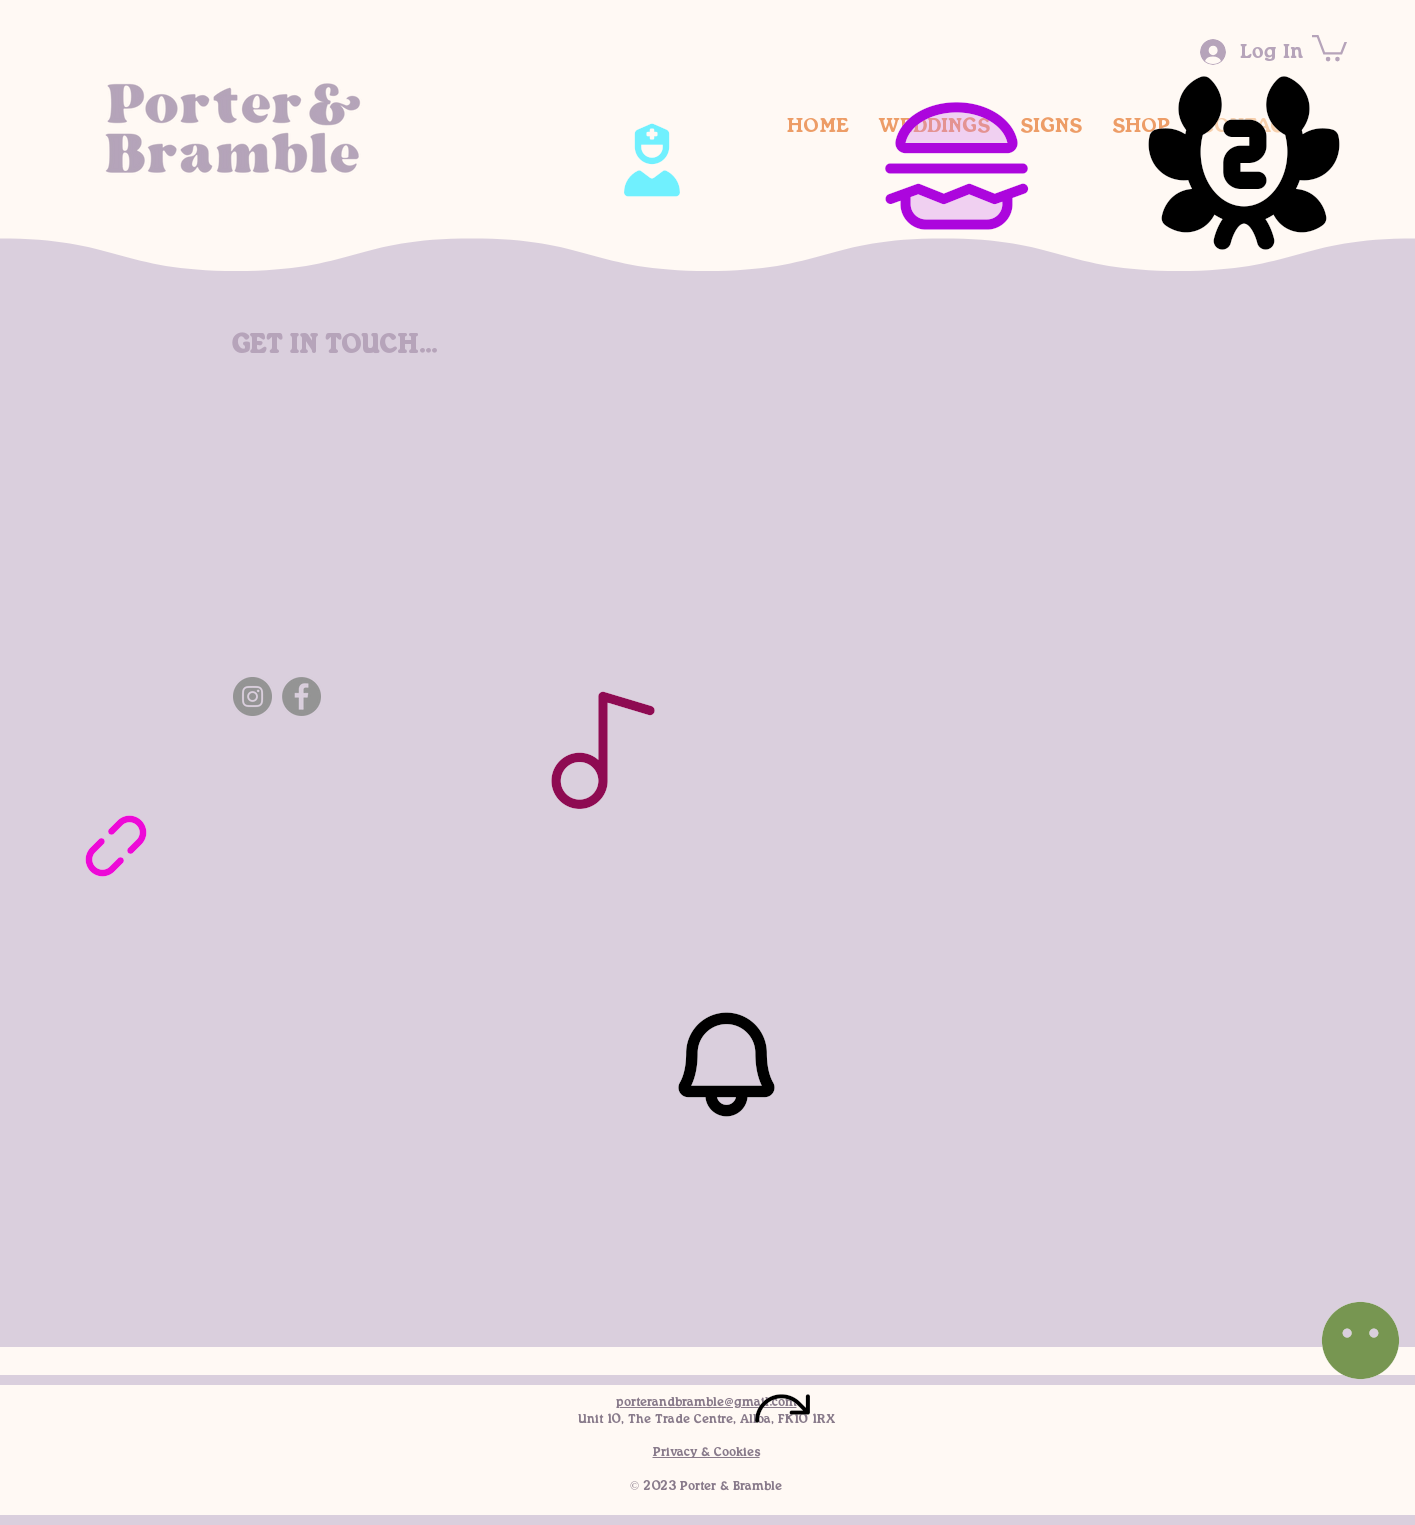  Describe the element at coordinates (1360, 1340) in the screenshot. I see `a neutral or blank emoji reaction` at that location.